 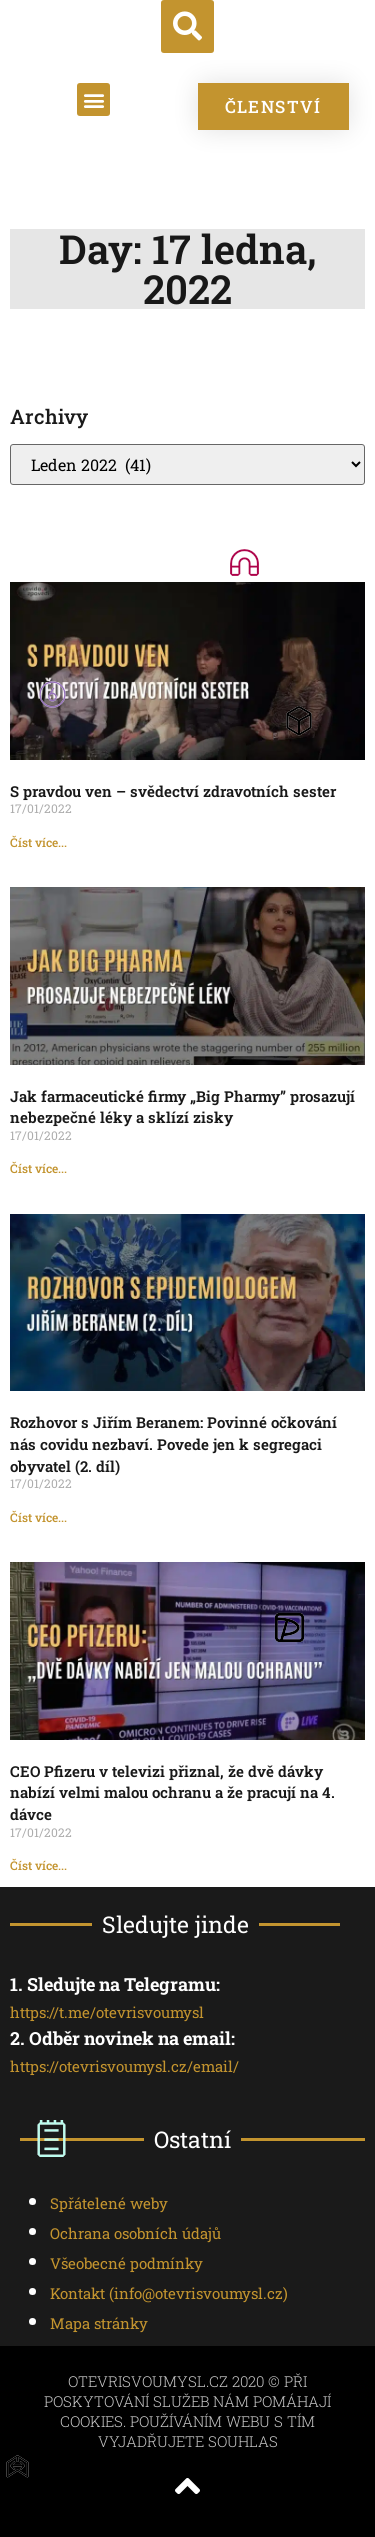 I want to click on view output console or log, so click(x=51, y=2138).